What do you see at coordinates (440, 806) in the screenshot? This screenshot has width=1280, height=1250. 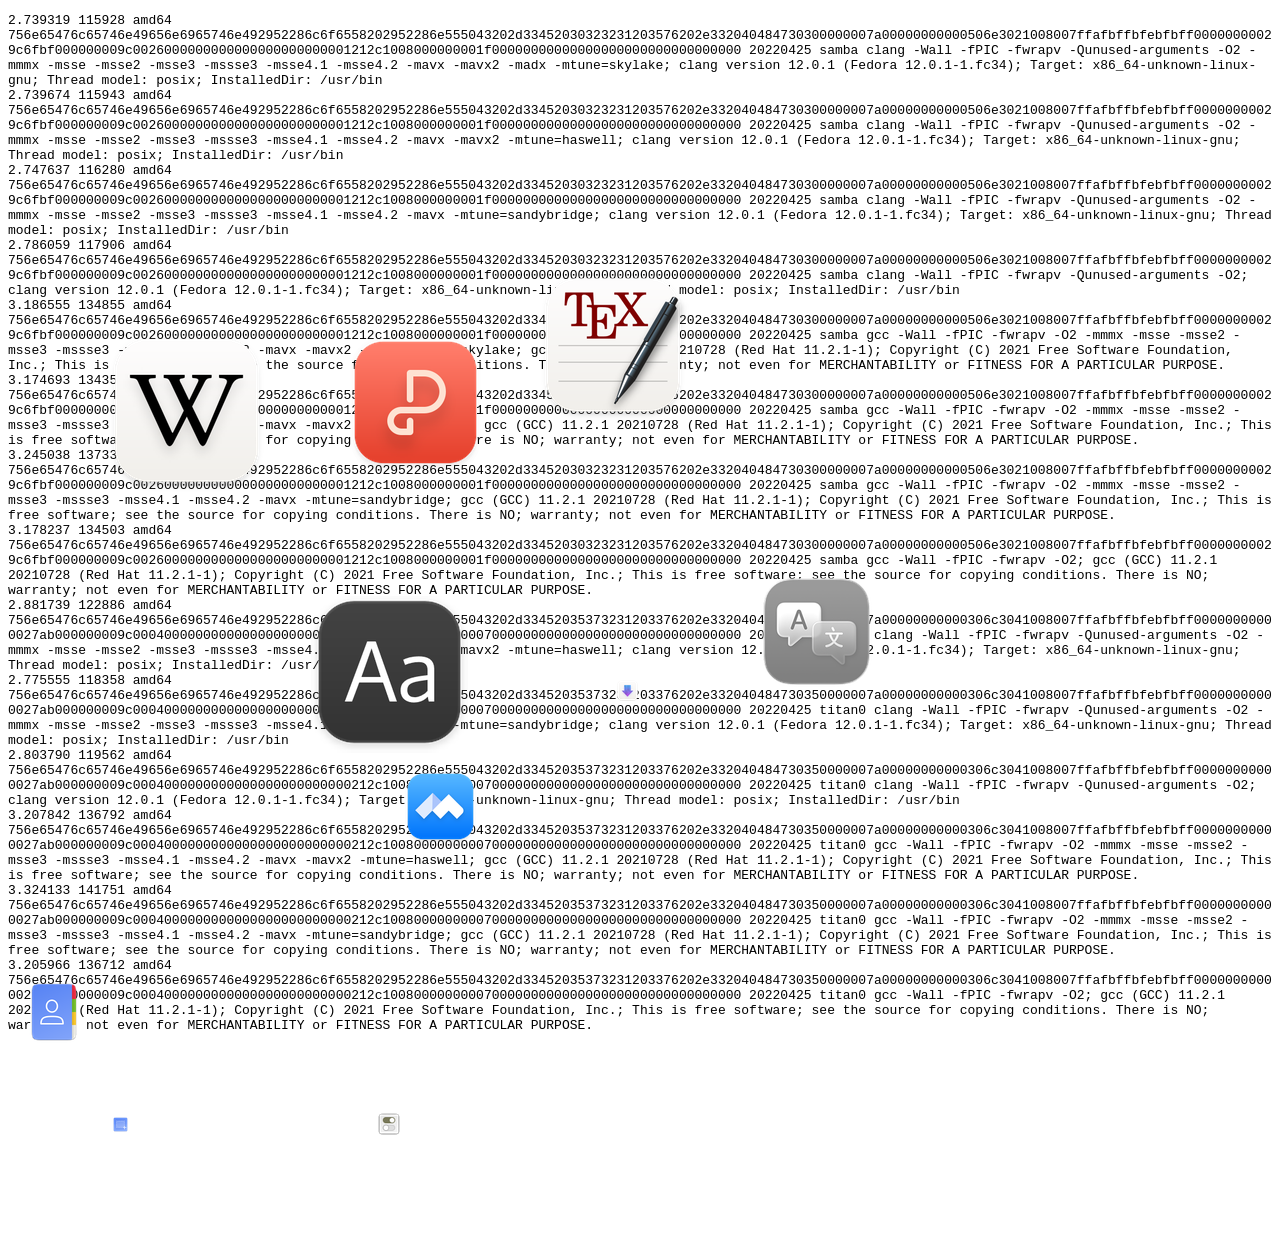 I see `open meeting or video conferencing app` at bounding box center [440, 806].